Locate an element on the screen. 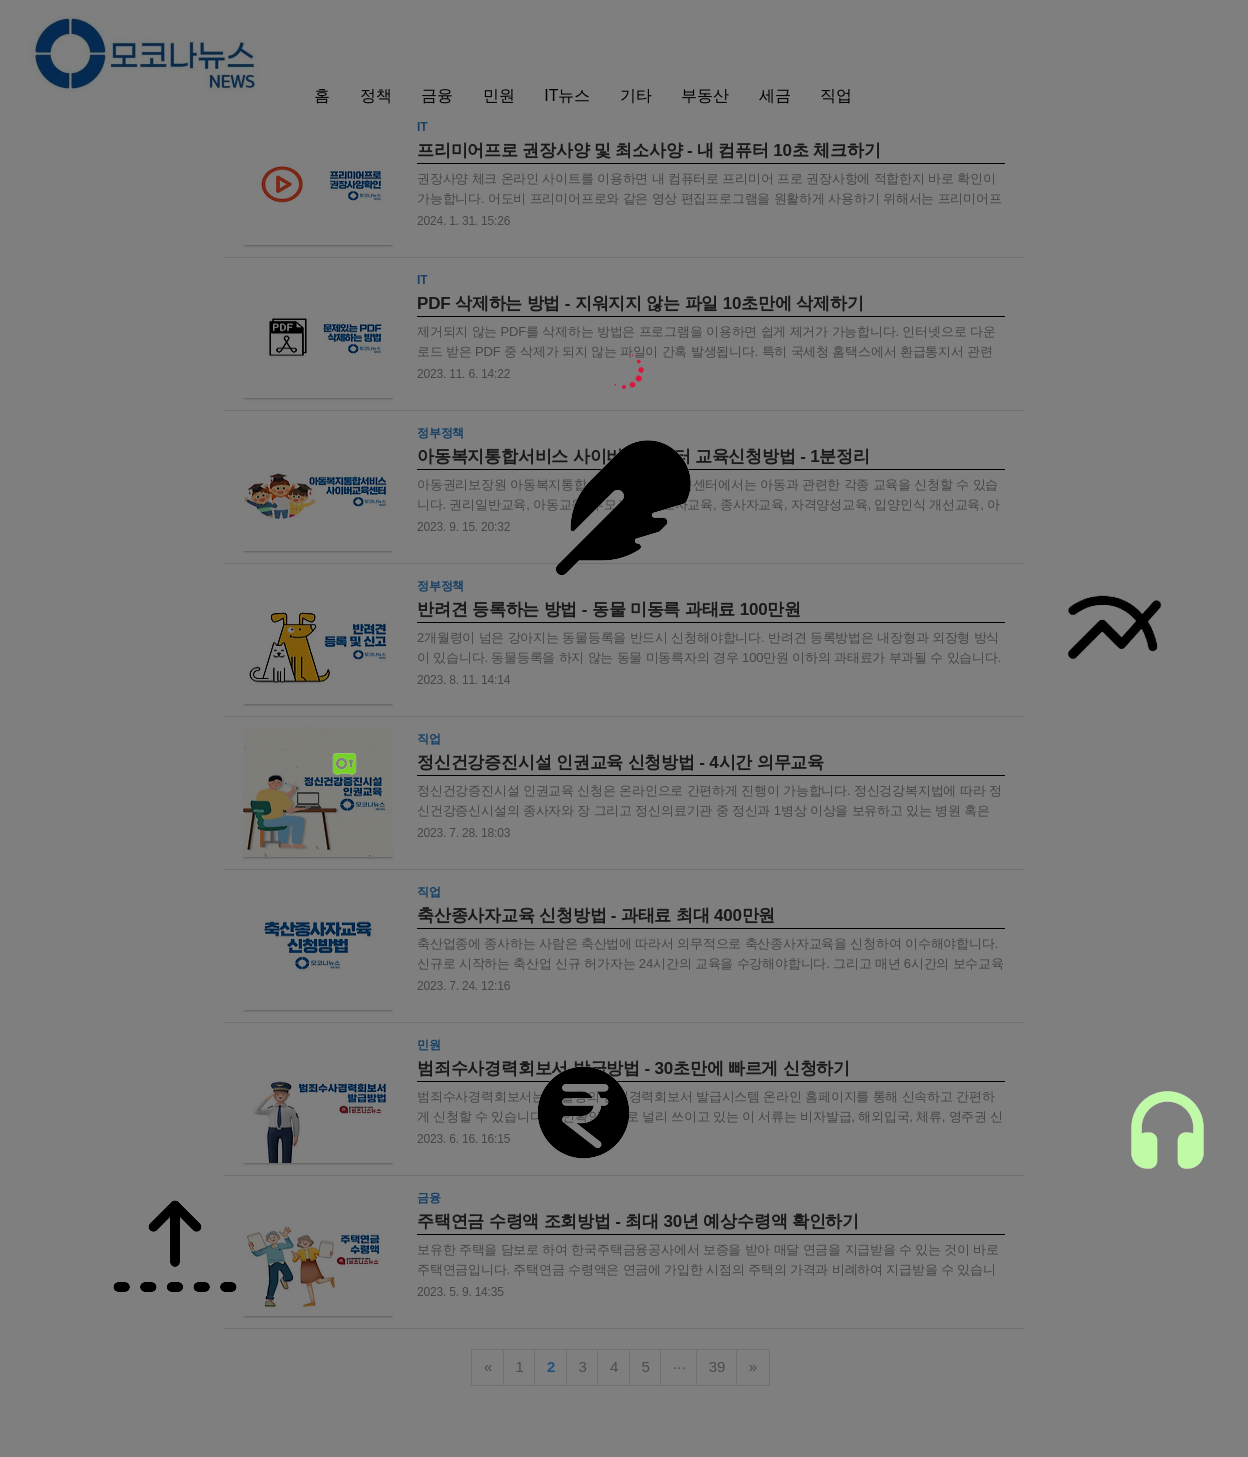  access audio or music player is located at coordinates (1167, 1132).